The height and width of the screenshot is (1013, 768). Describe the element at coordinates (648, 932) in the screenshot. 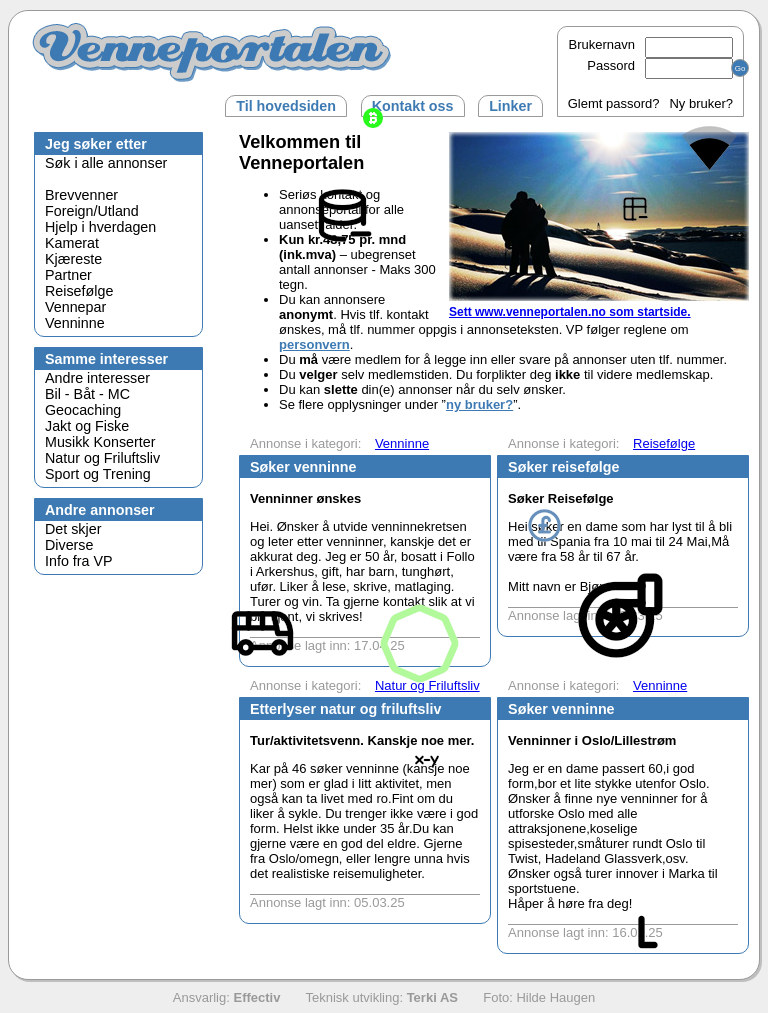

I see `indicates a lowercase "L" character or letter identifier` at that location.